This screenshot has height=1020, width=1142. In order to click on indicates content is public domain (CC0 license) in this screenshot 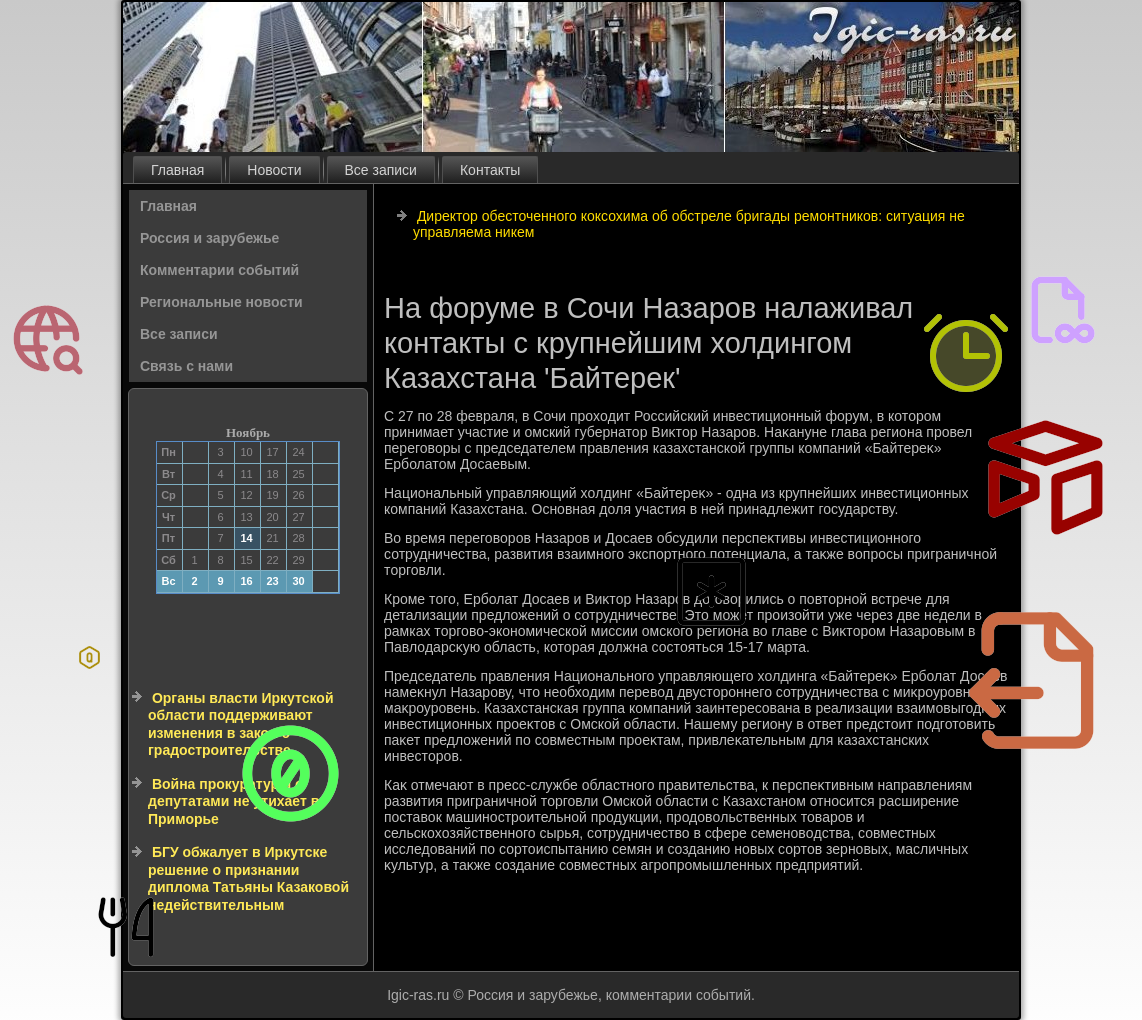, I will do `click(290, 773)`.